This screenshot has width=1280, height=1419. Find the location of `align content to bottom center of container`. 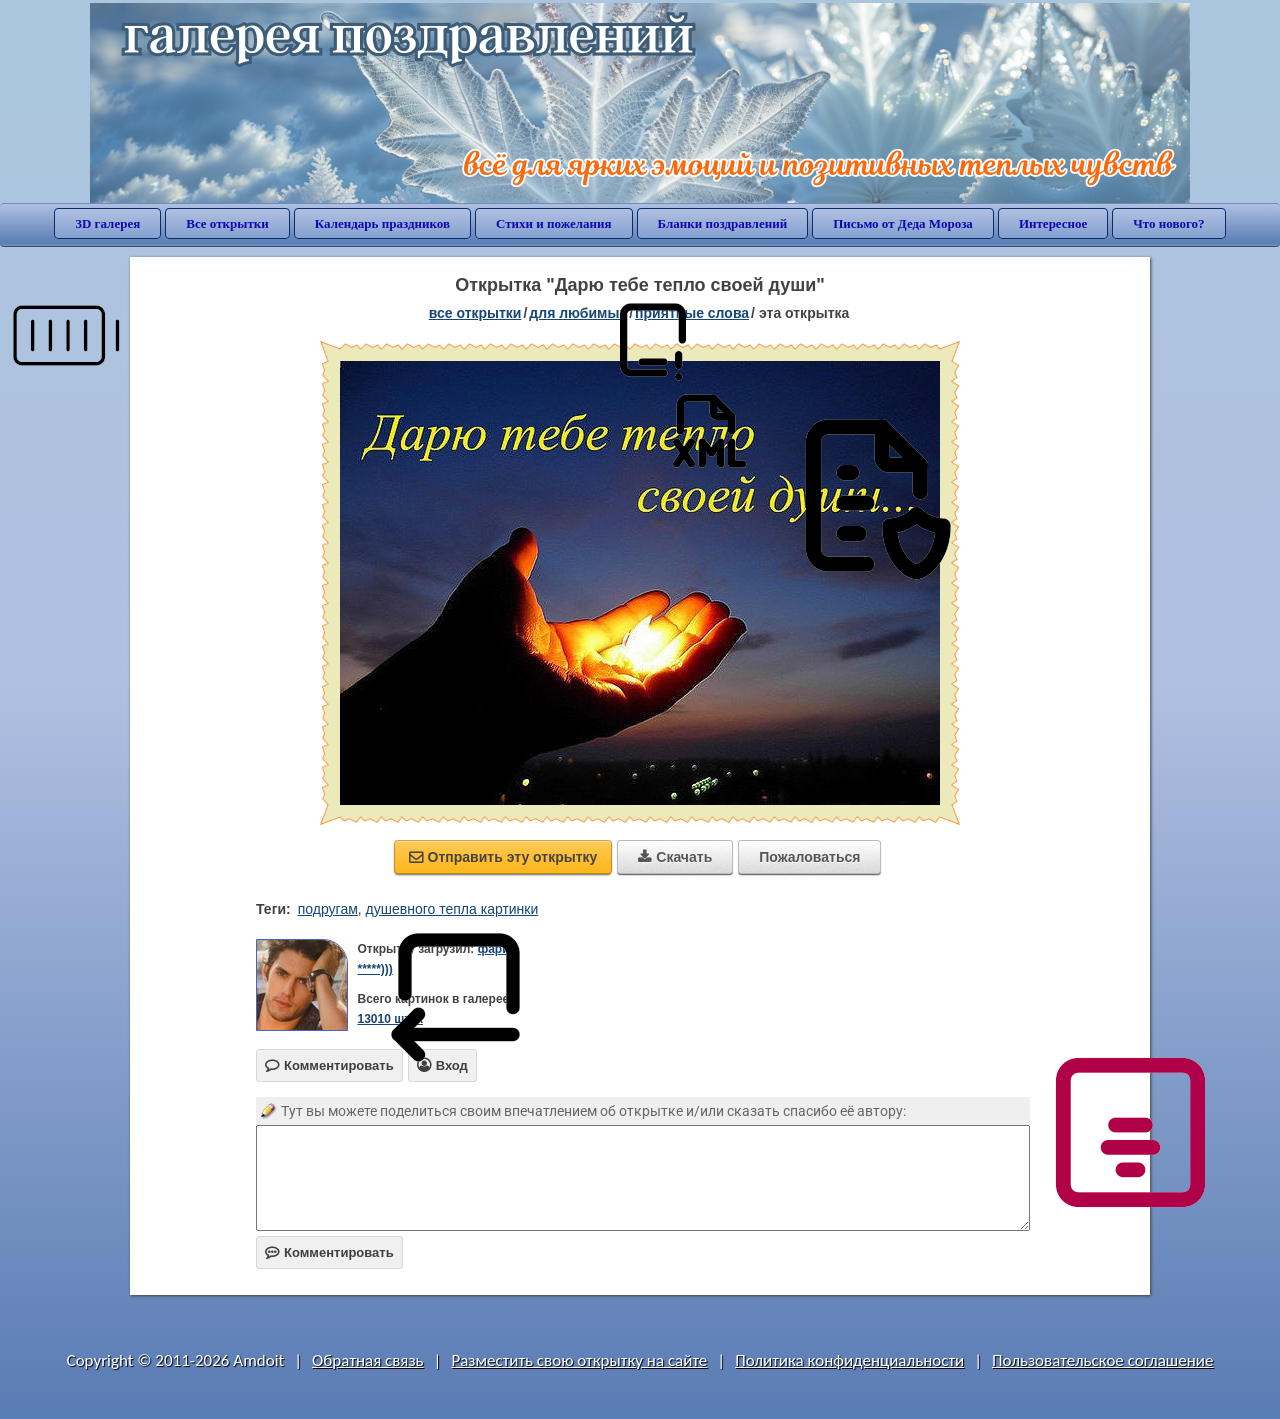

align content to bottom center of container is located at coordinates (1130, 1132).